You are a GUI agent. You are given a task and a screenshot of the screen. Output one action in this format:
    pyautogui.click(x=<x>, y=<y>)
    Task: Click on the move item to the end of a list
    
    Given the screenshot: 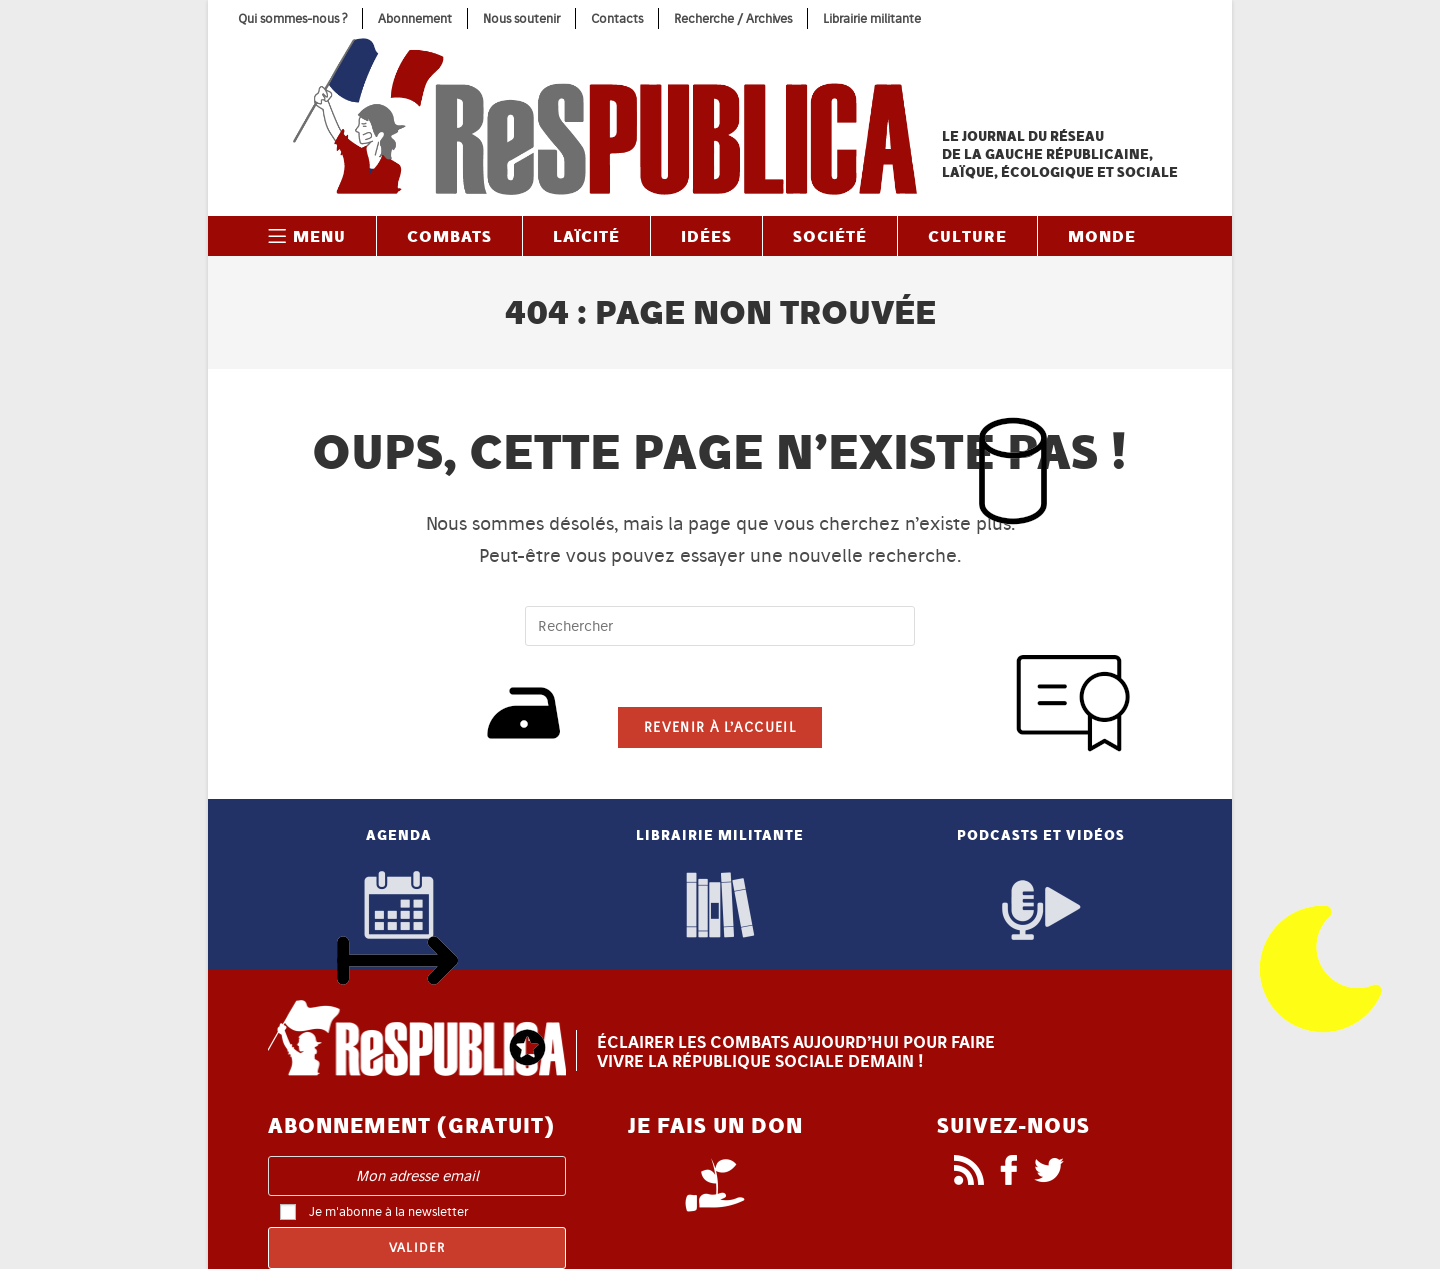 What is the action you would take?
    pyautogui.click(x=397, y=960)
    